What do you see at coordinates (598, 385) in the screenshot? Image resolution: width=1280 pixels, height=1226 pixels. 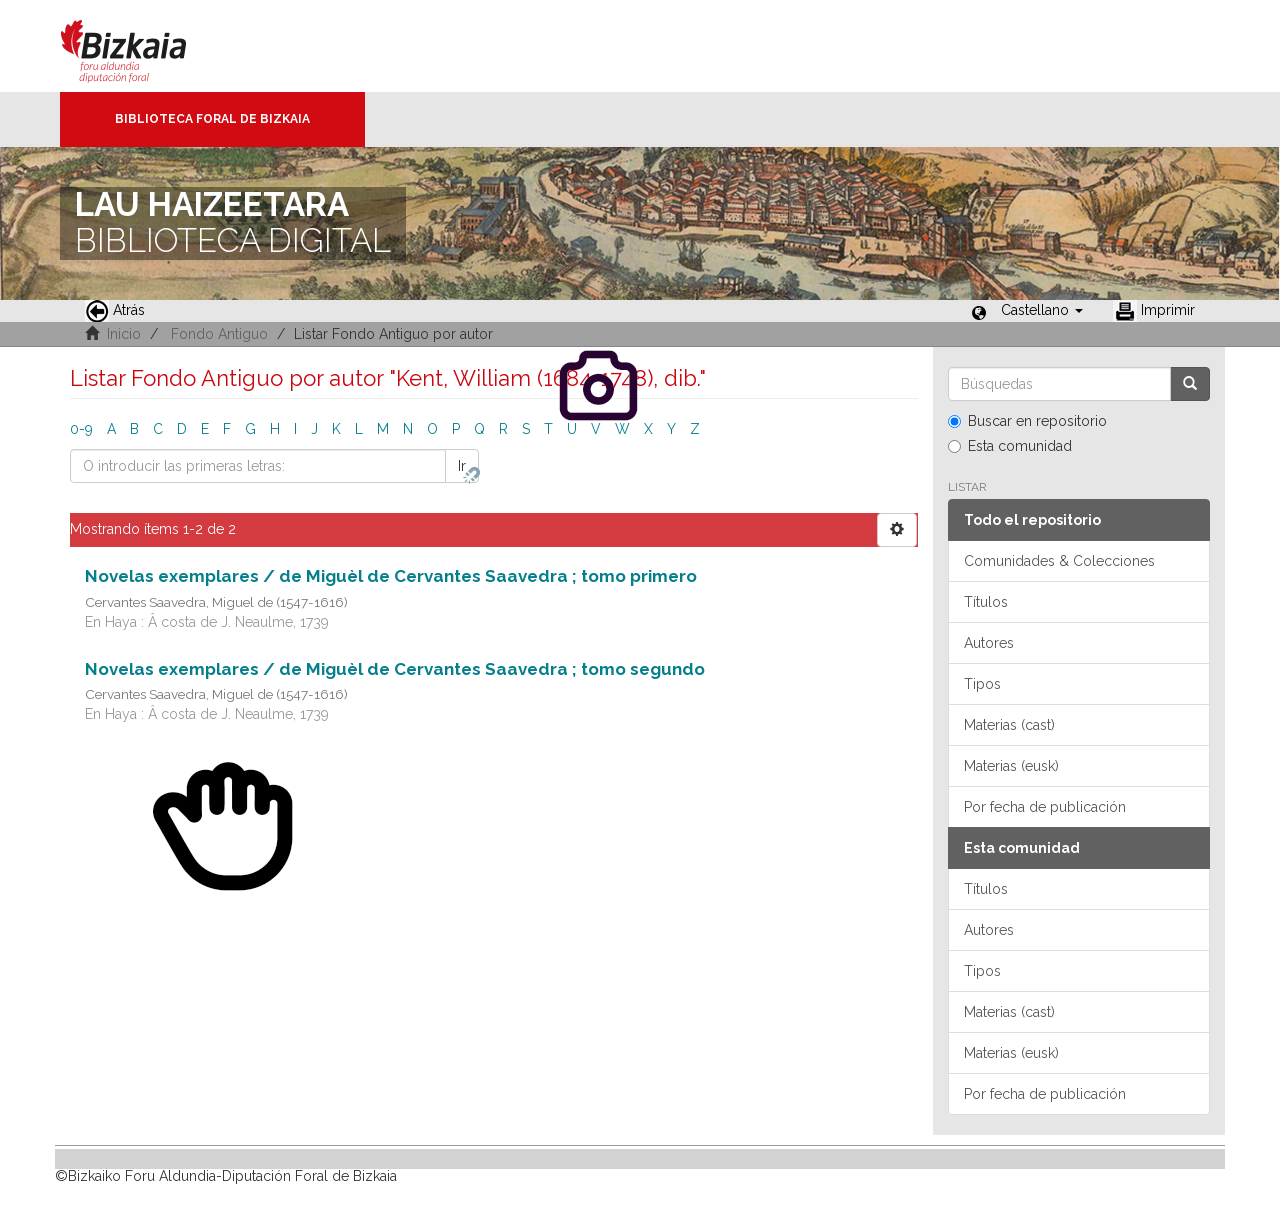 I see `take a photo` at bounding box center [598, 385].